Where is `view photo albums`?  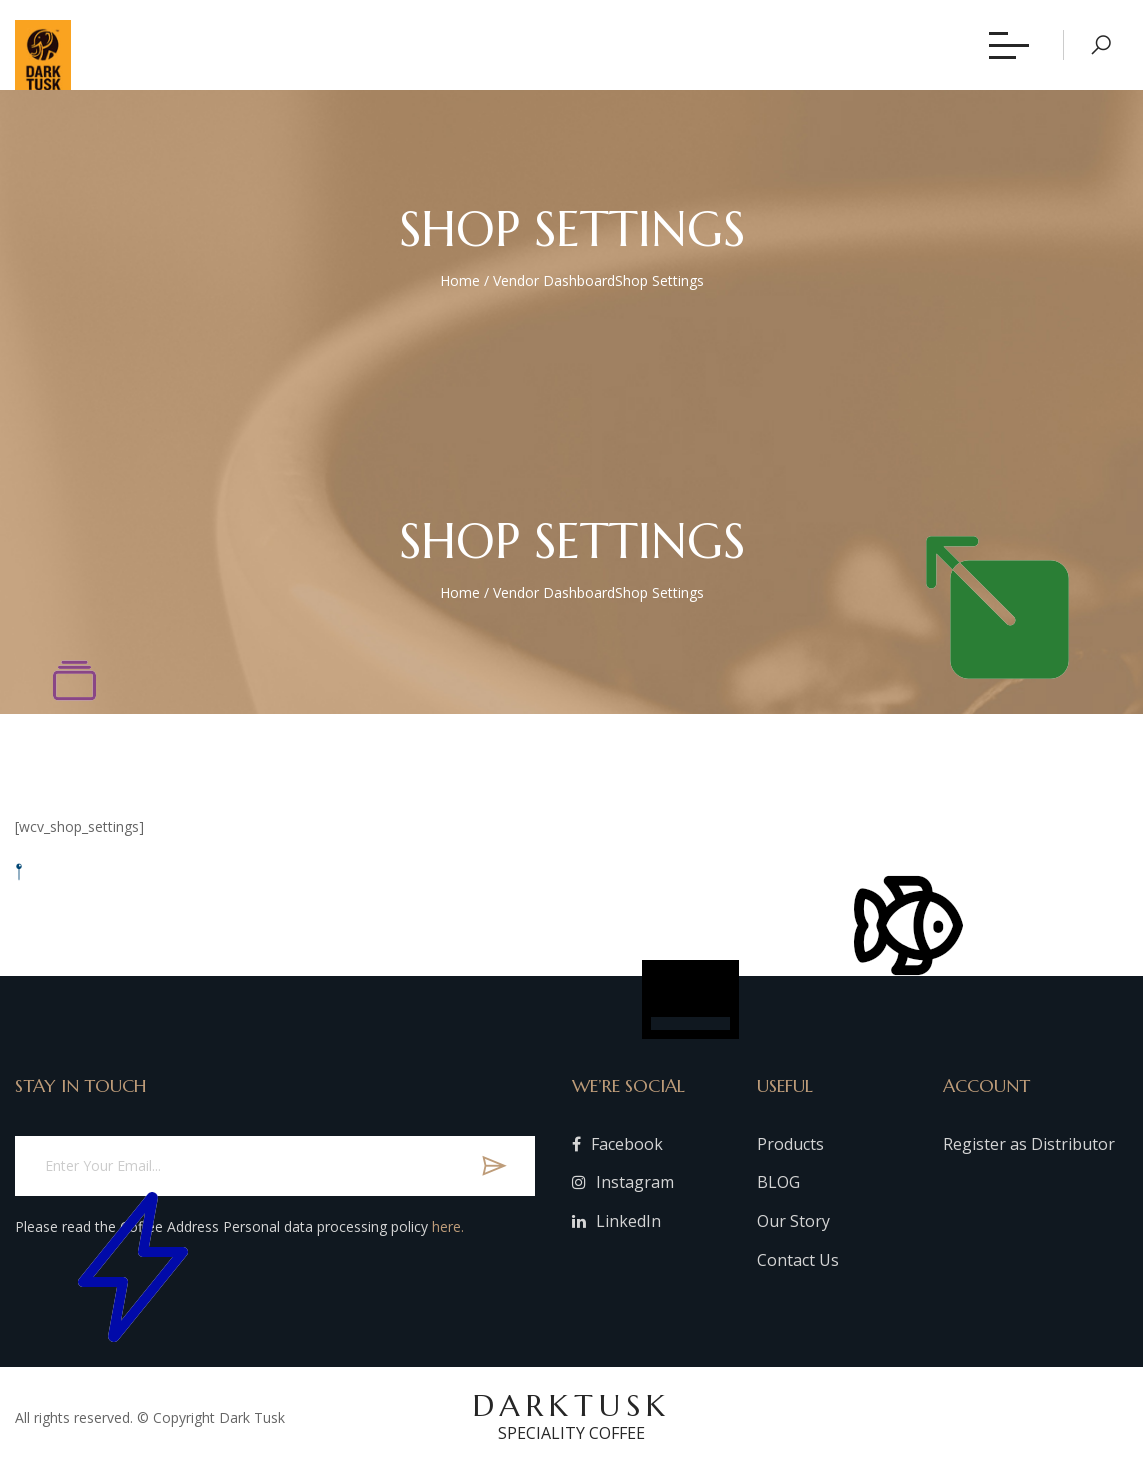
view photo albums is located at coordinates (74, 680).